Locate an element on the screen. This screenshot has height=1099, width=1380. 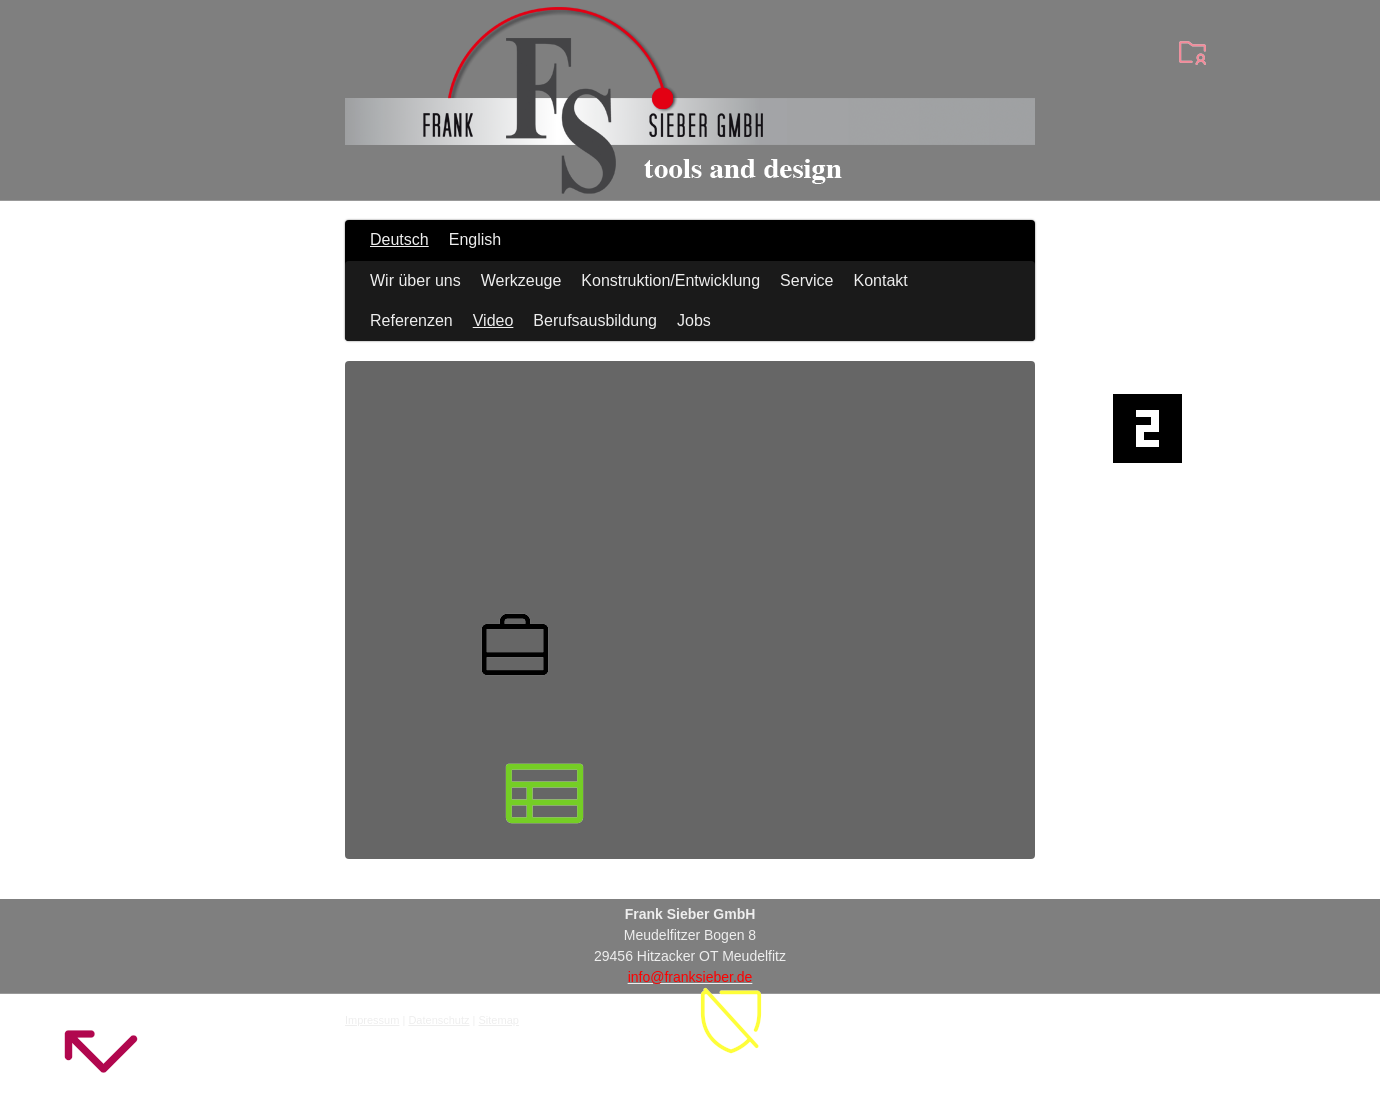
select option number two is located at coordinates (1147, 428).